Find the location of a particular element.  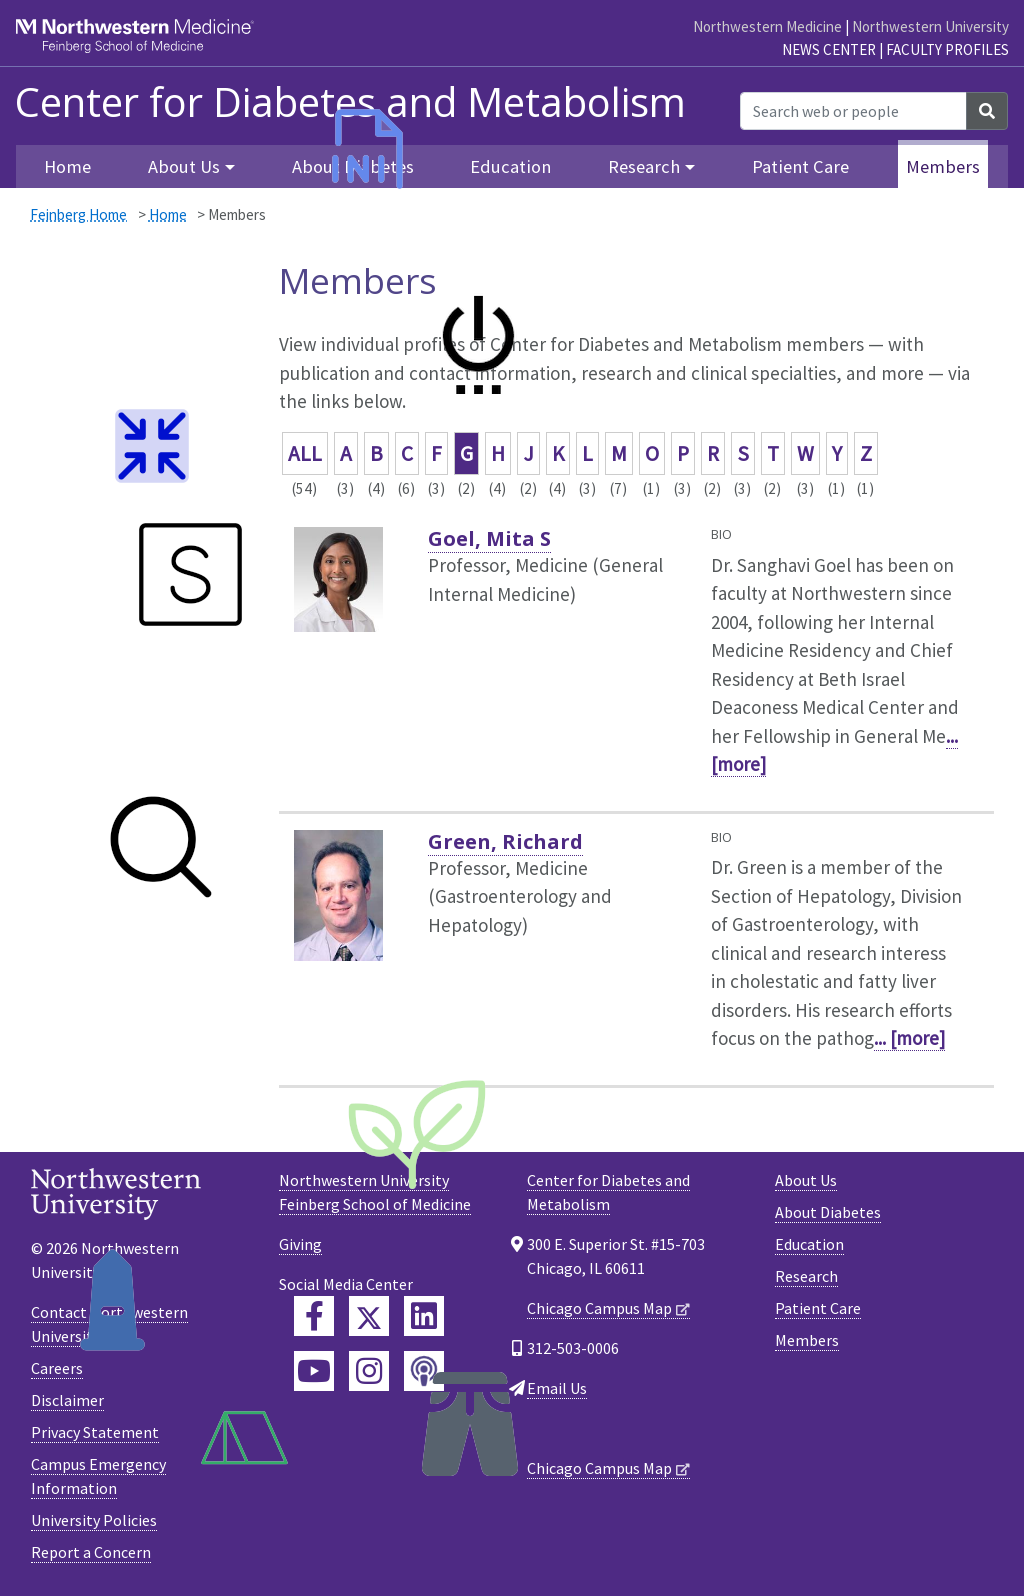

access camping or outdoor activity options is located at coordinates (244, 1440).